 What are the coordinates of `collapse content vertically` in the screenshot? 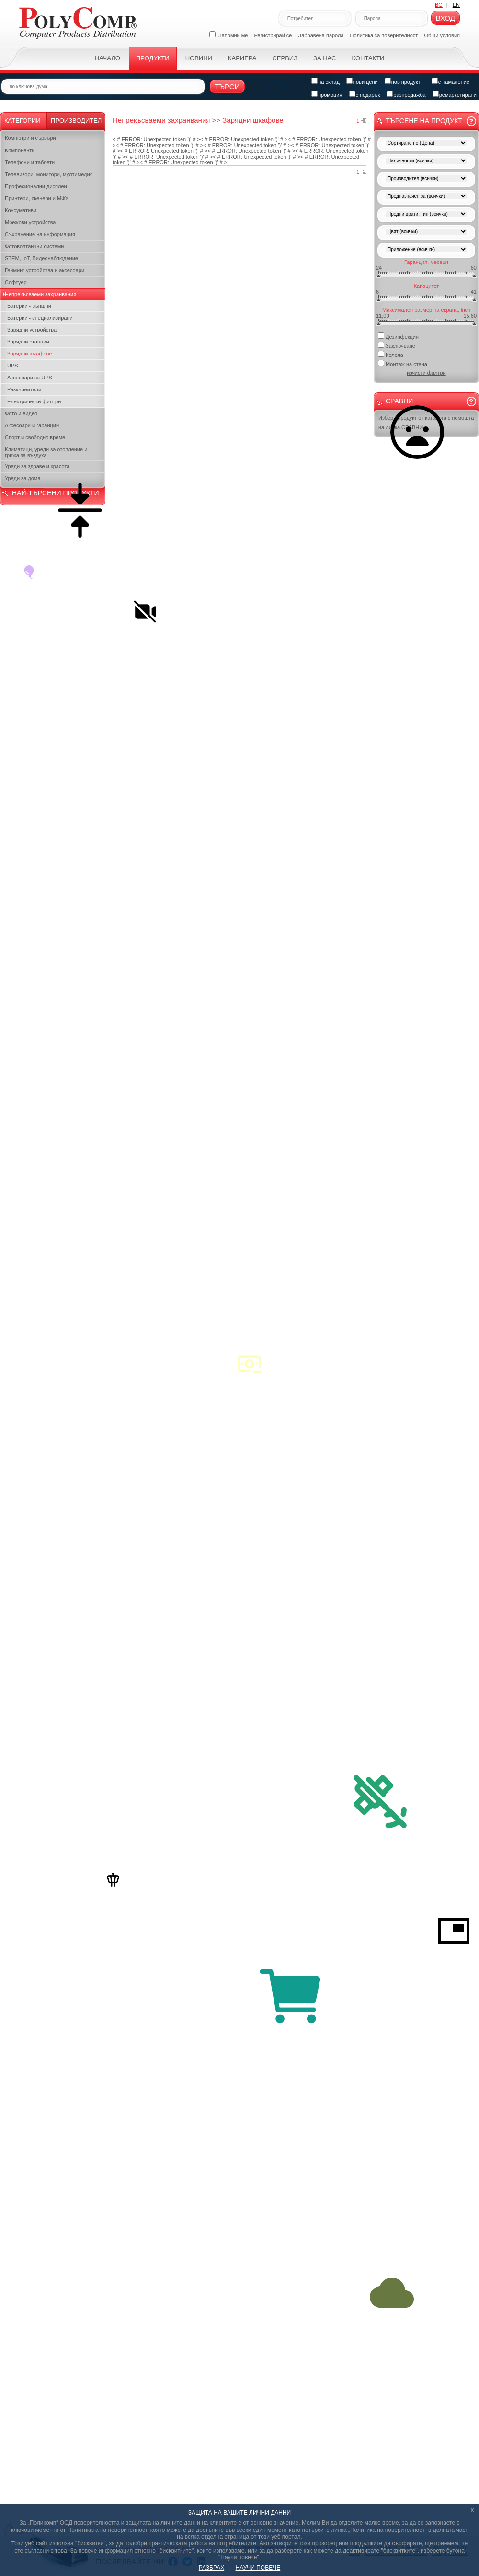 It's located at (80, 510).